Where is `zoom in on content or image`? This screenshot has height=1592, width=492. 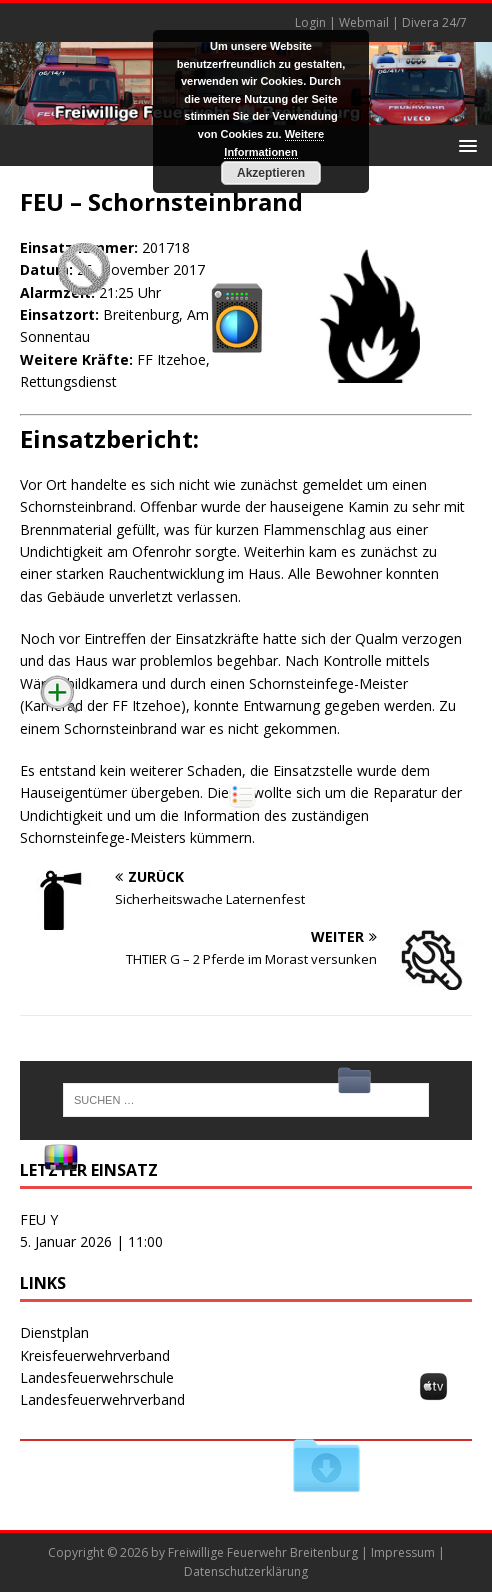
zoom in on content or image is located at coordinates (59, 694).